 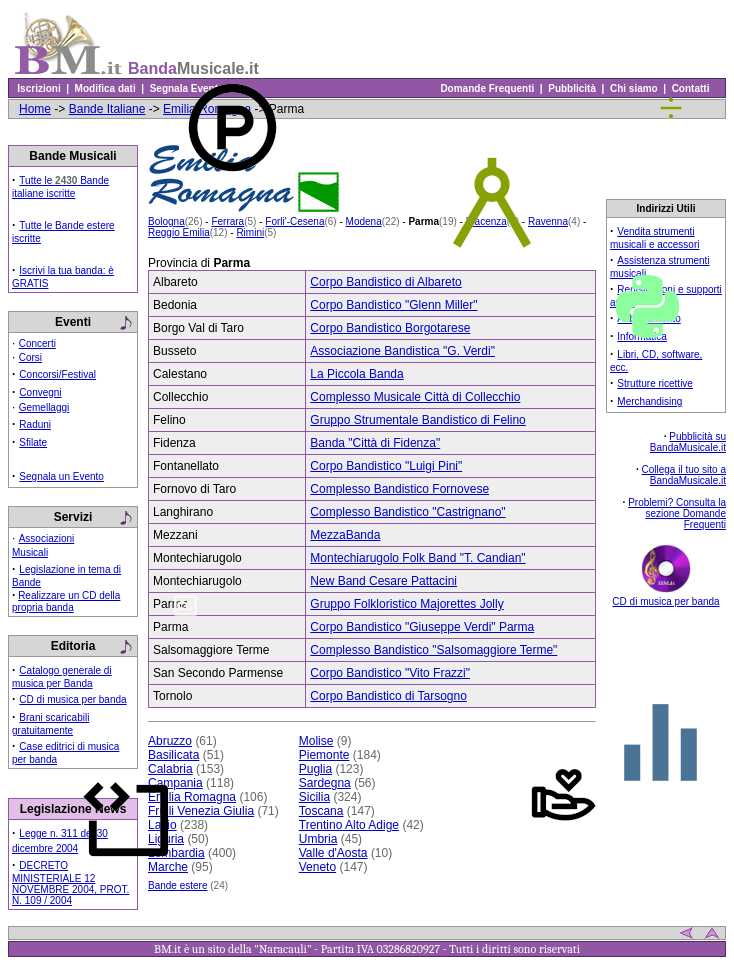 I want to click on access drawing compass tool, so click(x=492, y=202).